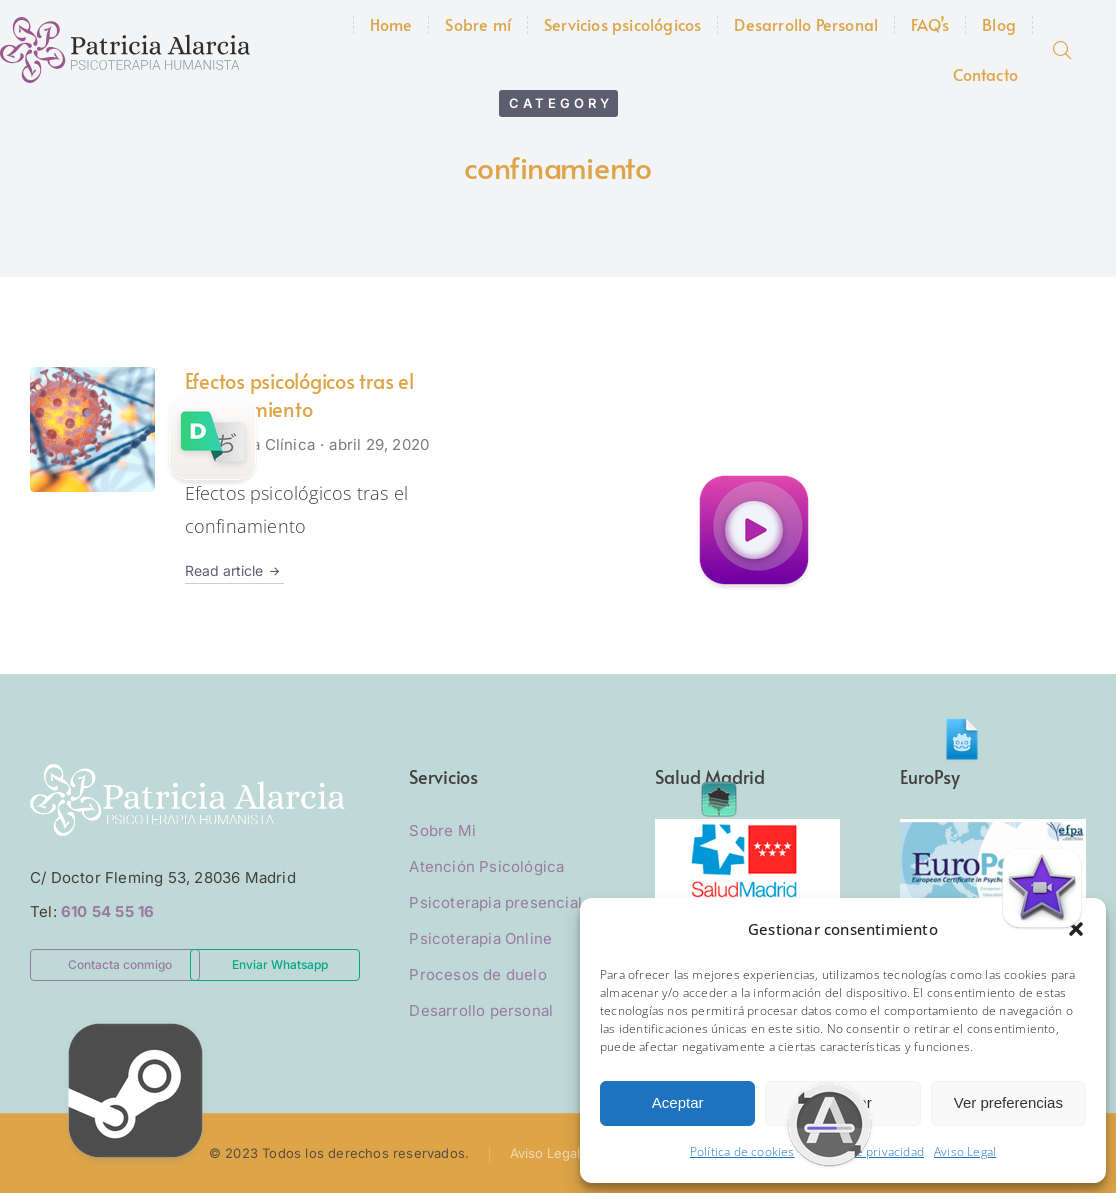  What do you see at coordinates (719, 799) in the screenshot?
I see `launch gnome mines game` at bounding box center [719, 799].